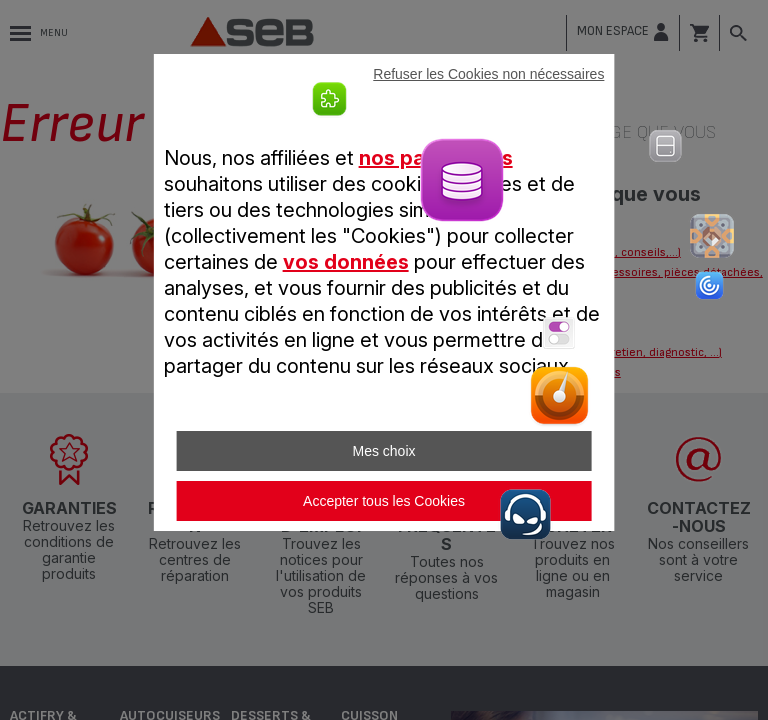 The width and height of the screenshot is (768, 720). What do you see at coordinates (329, 99) in the screenshot?
I see `manage browser or app extensions` at bounding box center [329, 99].